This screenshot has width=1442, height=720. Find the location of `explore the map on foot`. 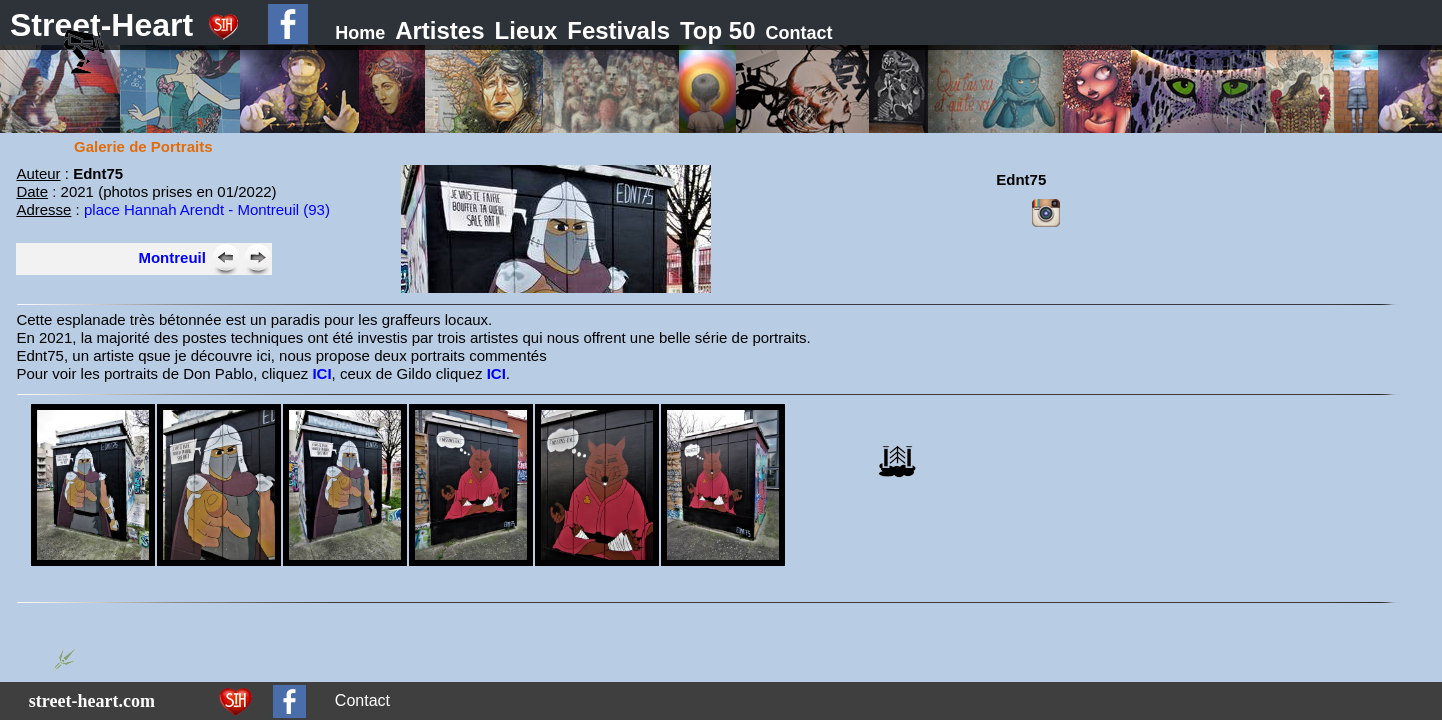

explore the map on foot is located at coordinates (84, 51).